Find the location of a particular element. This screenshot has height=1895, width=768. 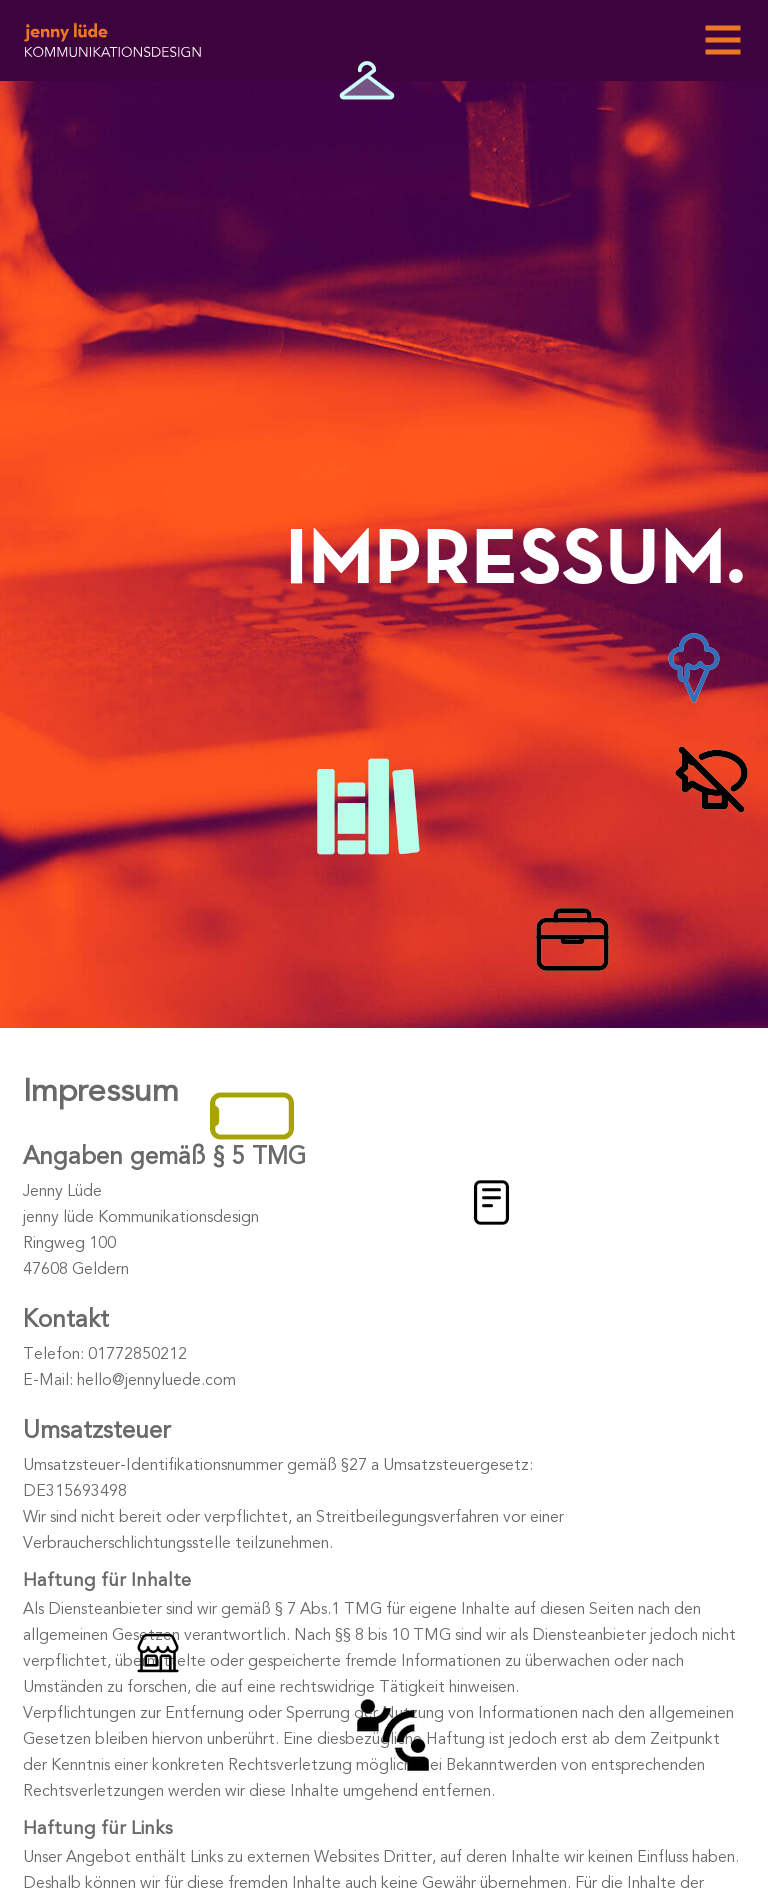

browse or access the store is located at coordinates (158, 1653).